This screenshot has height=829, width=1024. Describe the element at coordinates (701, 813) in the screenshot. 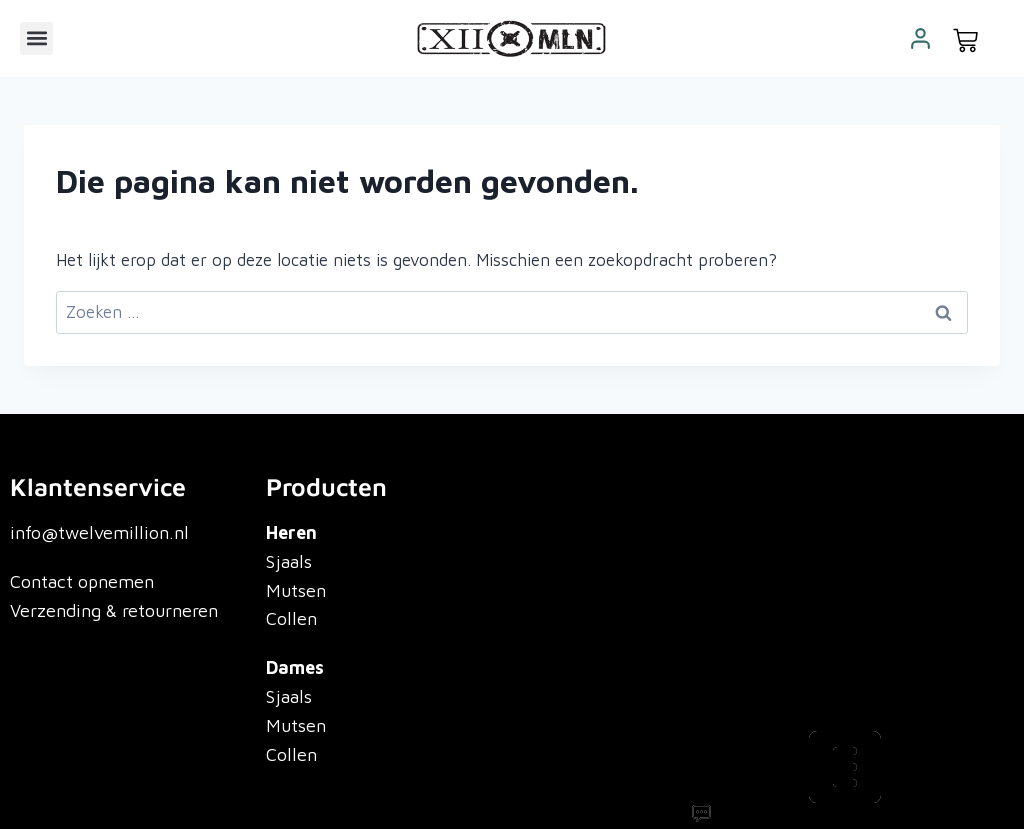

I see `open chat or messaging` at that location.